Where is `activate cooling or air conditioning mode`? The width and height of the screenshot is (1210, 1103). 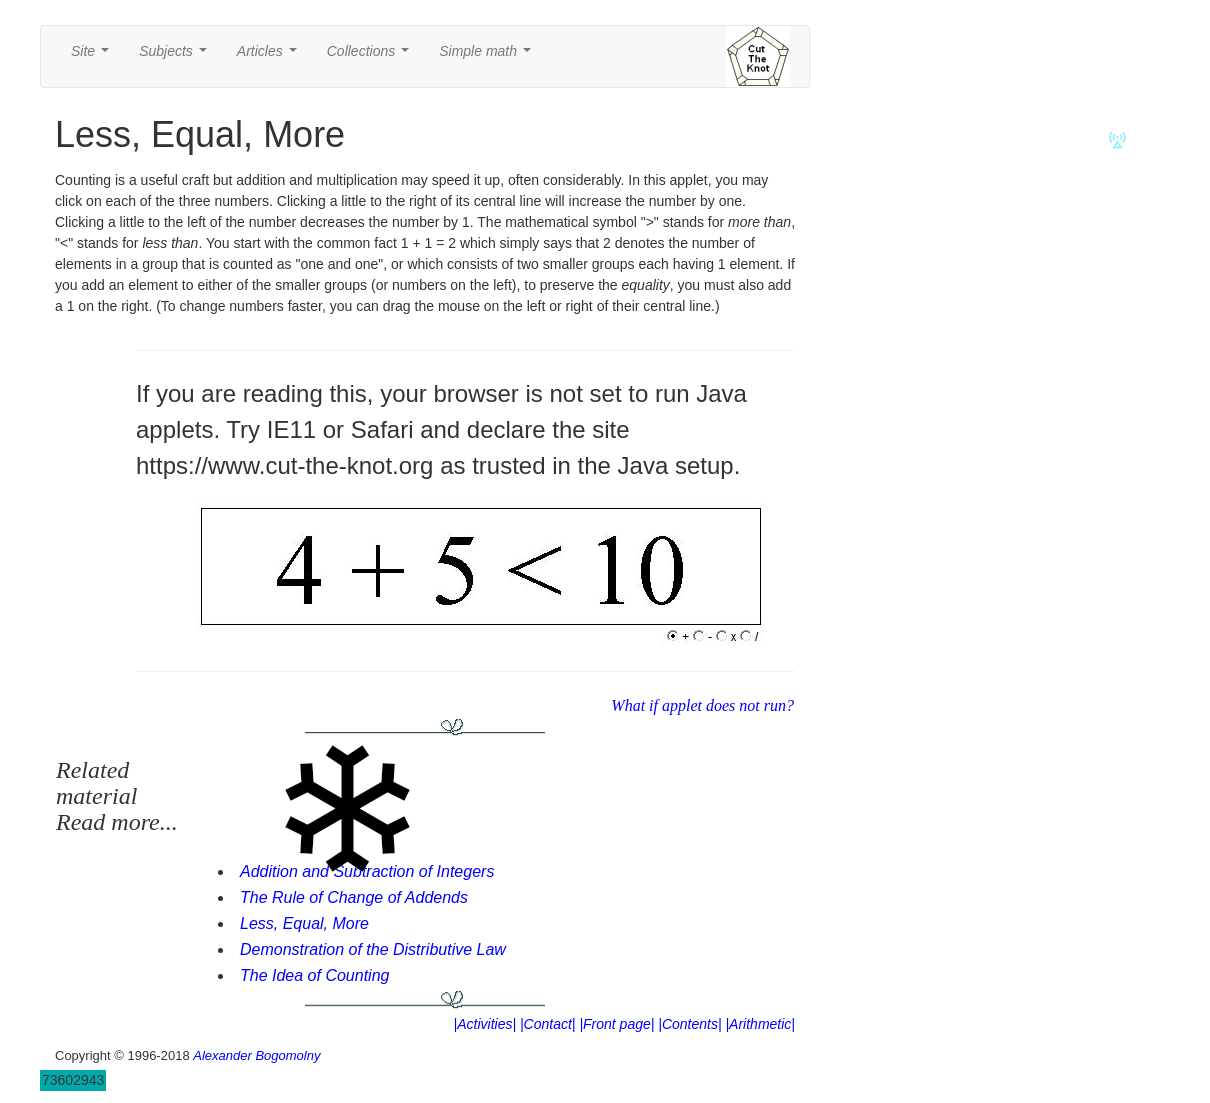 activate cooling or air conditioning mode is located at coordinates (347, 808).